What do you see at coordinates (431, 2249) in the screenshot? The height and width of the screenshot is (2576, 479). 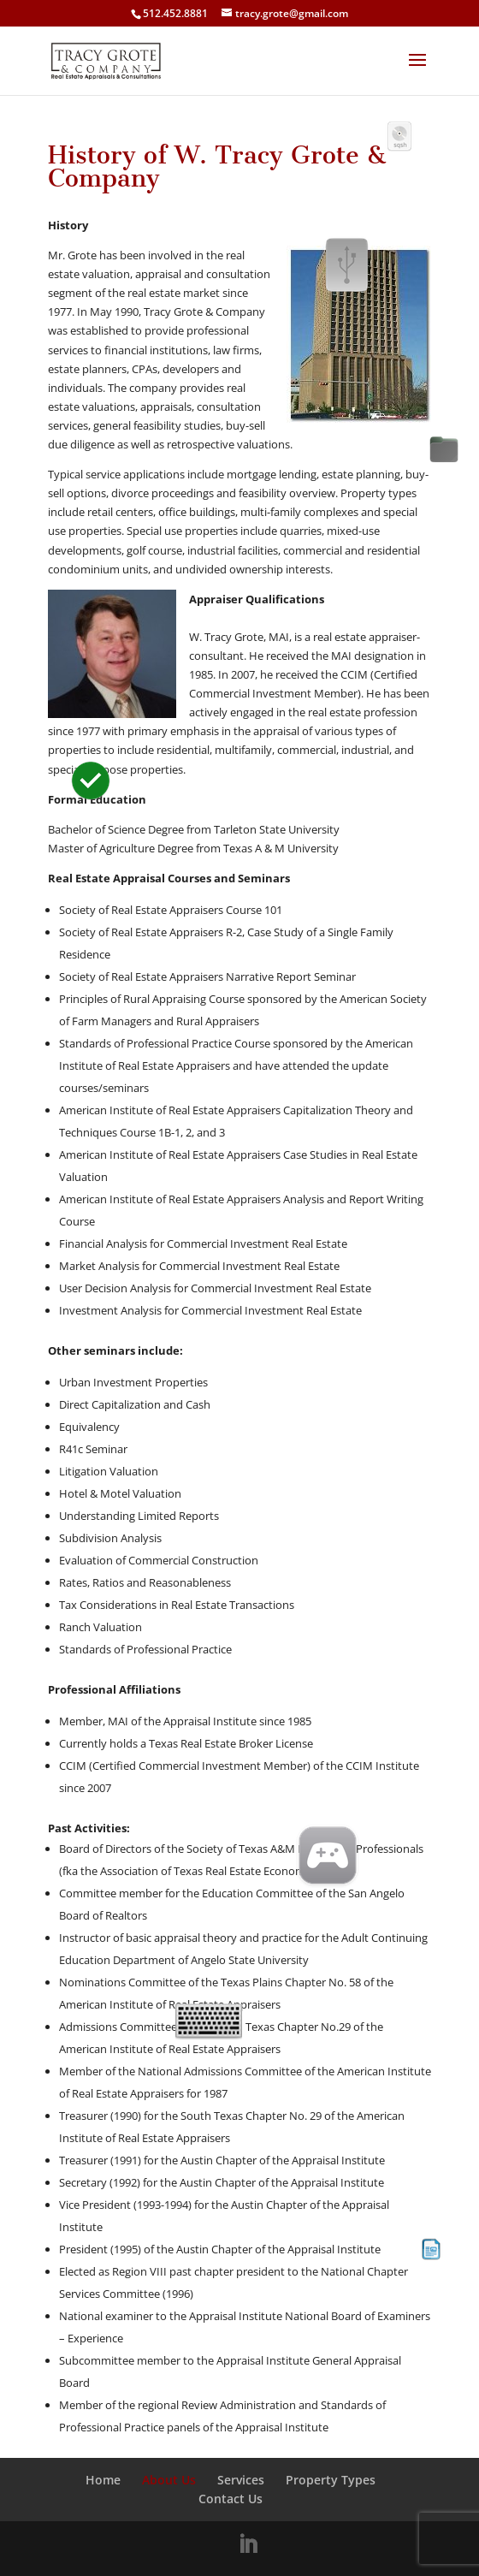 I see `open a text document file` at bounding box center [431, 2249].